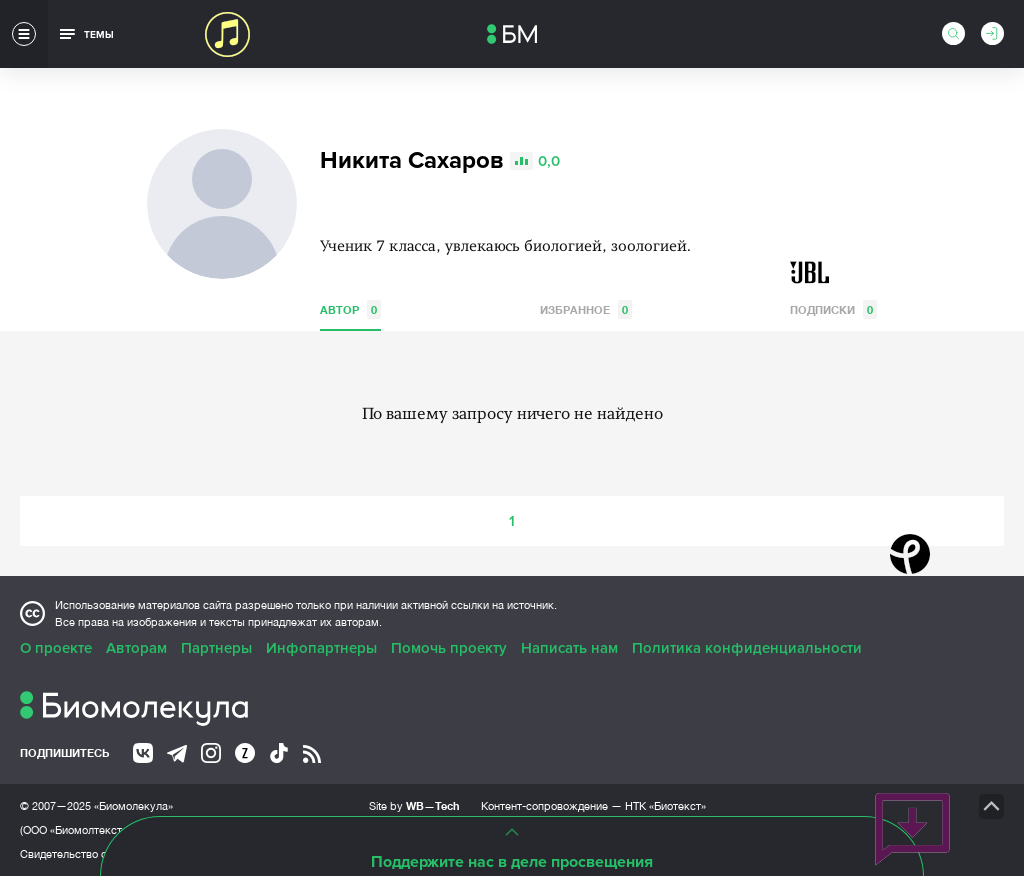 Image resolution: width=1024 pixels, height=876 pixels. Describe the element at coordinates (809, 272) in the screenshot. I see `JBL brand logo` at that location.